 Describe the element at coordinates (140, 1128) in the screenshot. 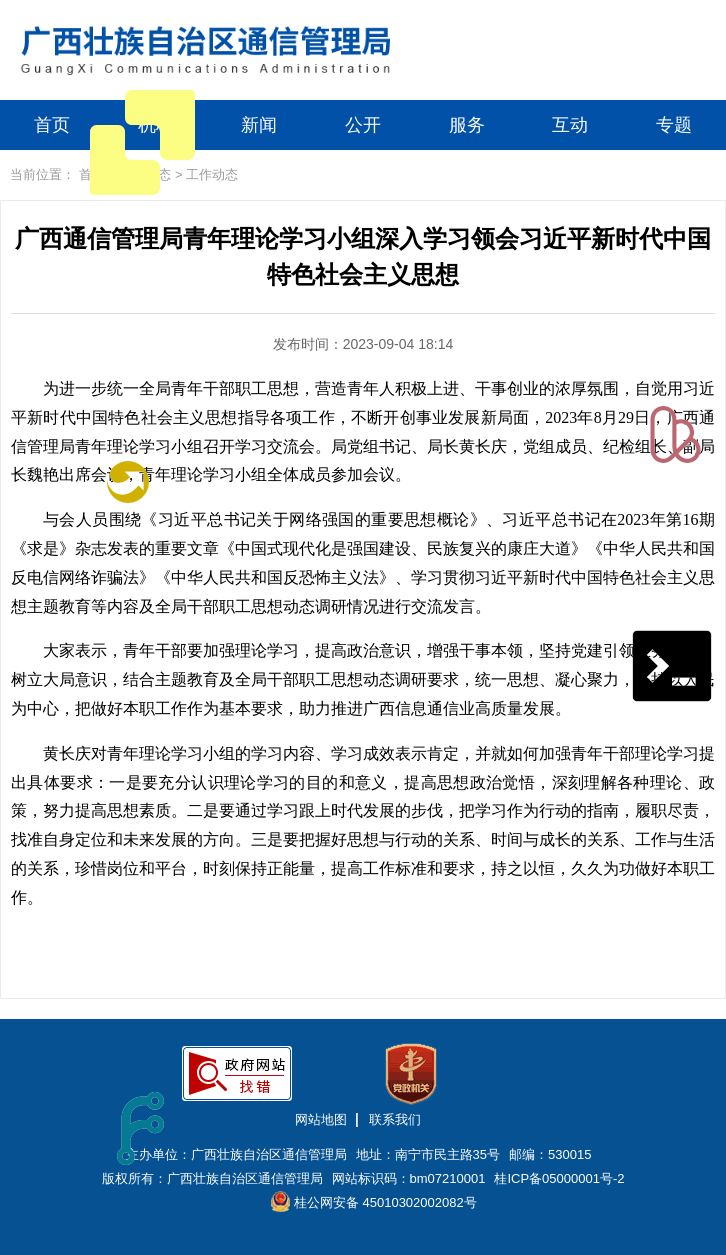

I see `open forgejo git repository` at that location.